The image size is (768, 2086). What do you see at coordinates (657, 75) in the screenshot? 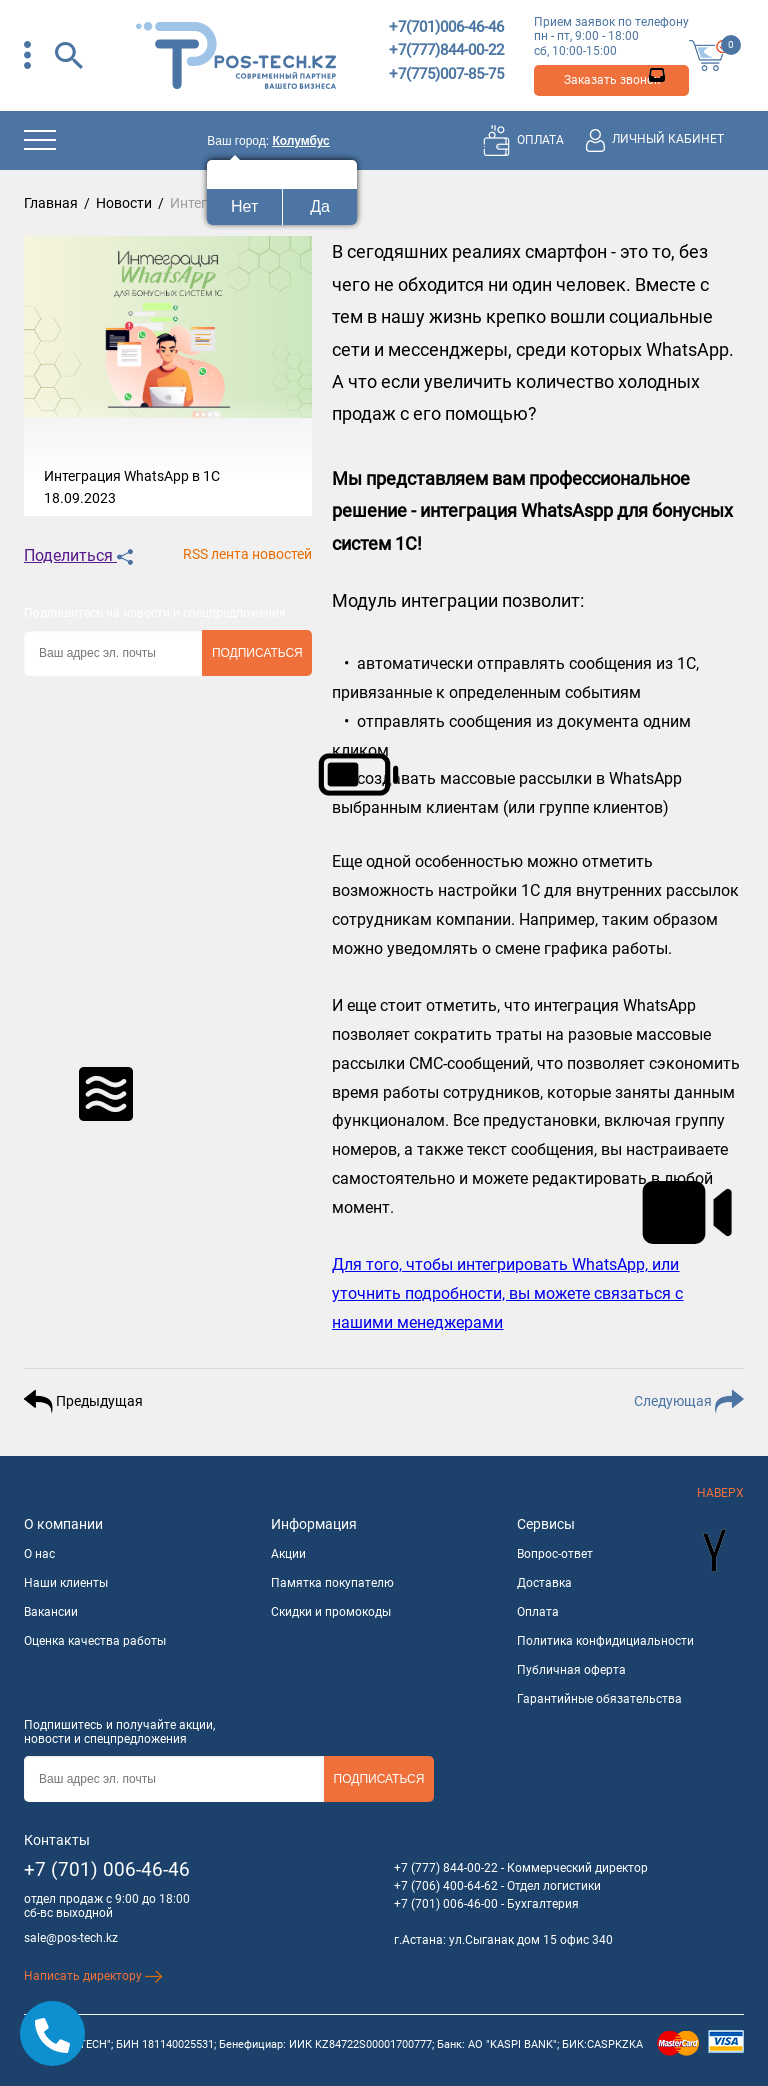
I see `view your inbox` at bounding box center [657, 75].